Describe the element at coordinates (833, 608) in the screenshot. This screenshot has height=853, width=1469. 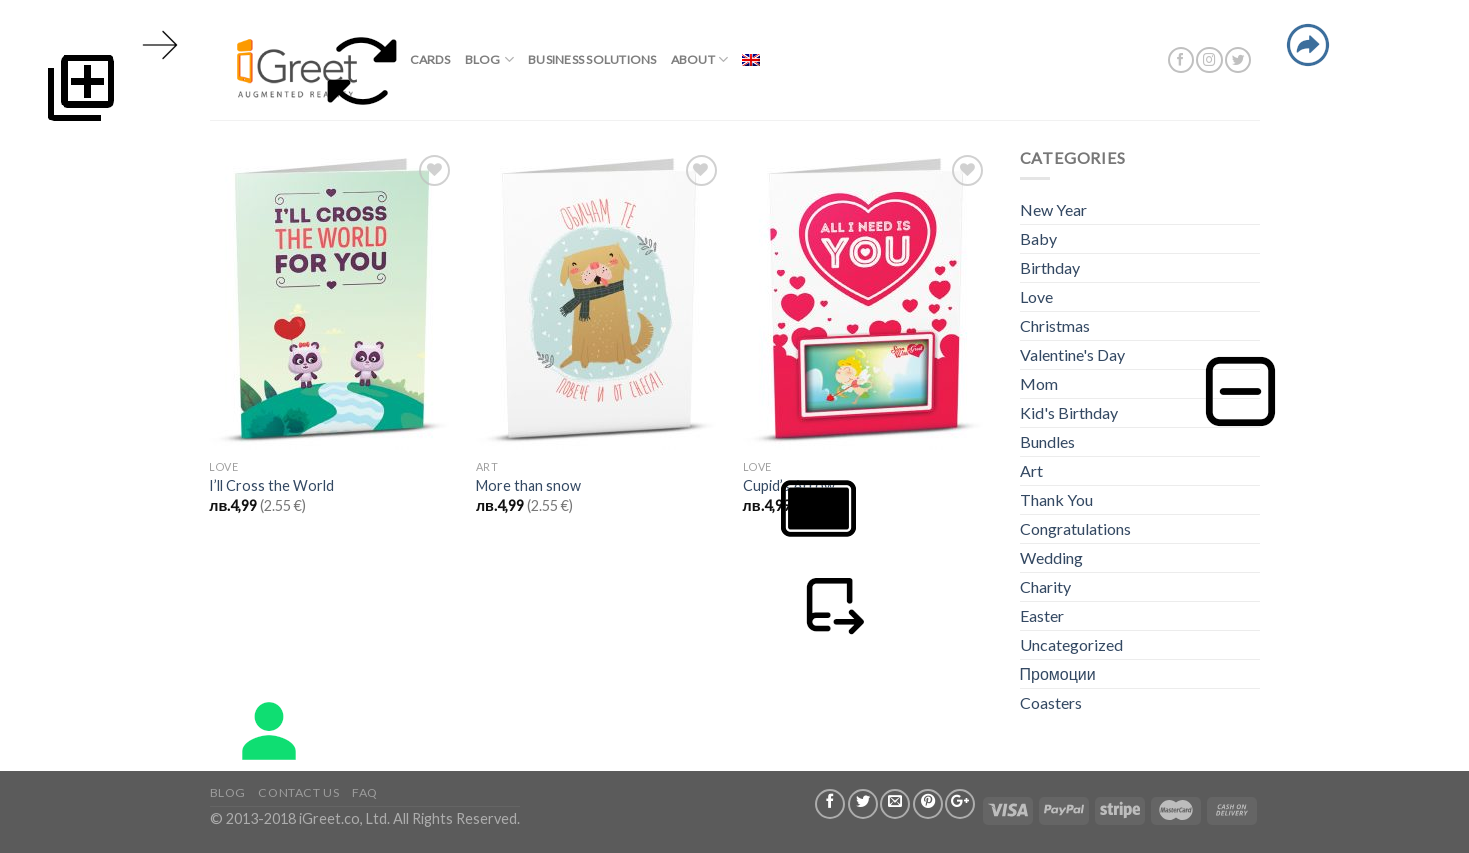
I see `pull changes from a remote repository` at that location.